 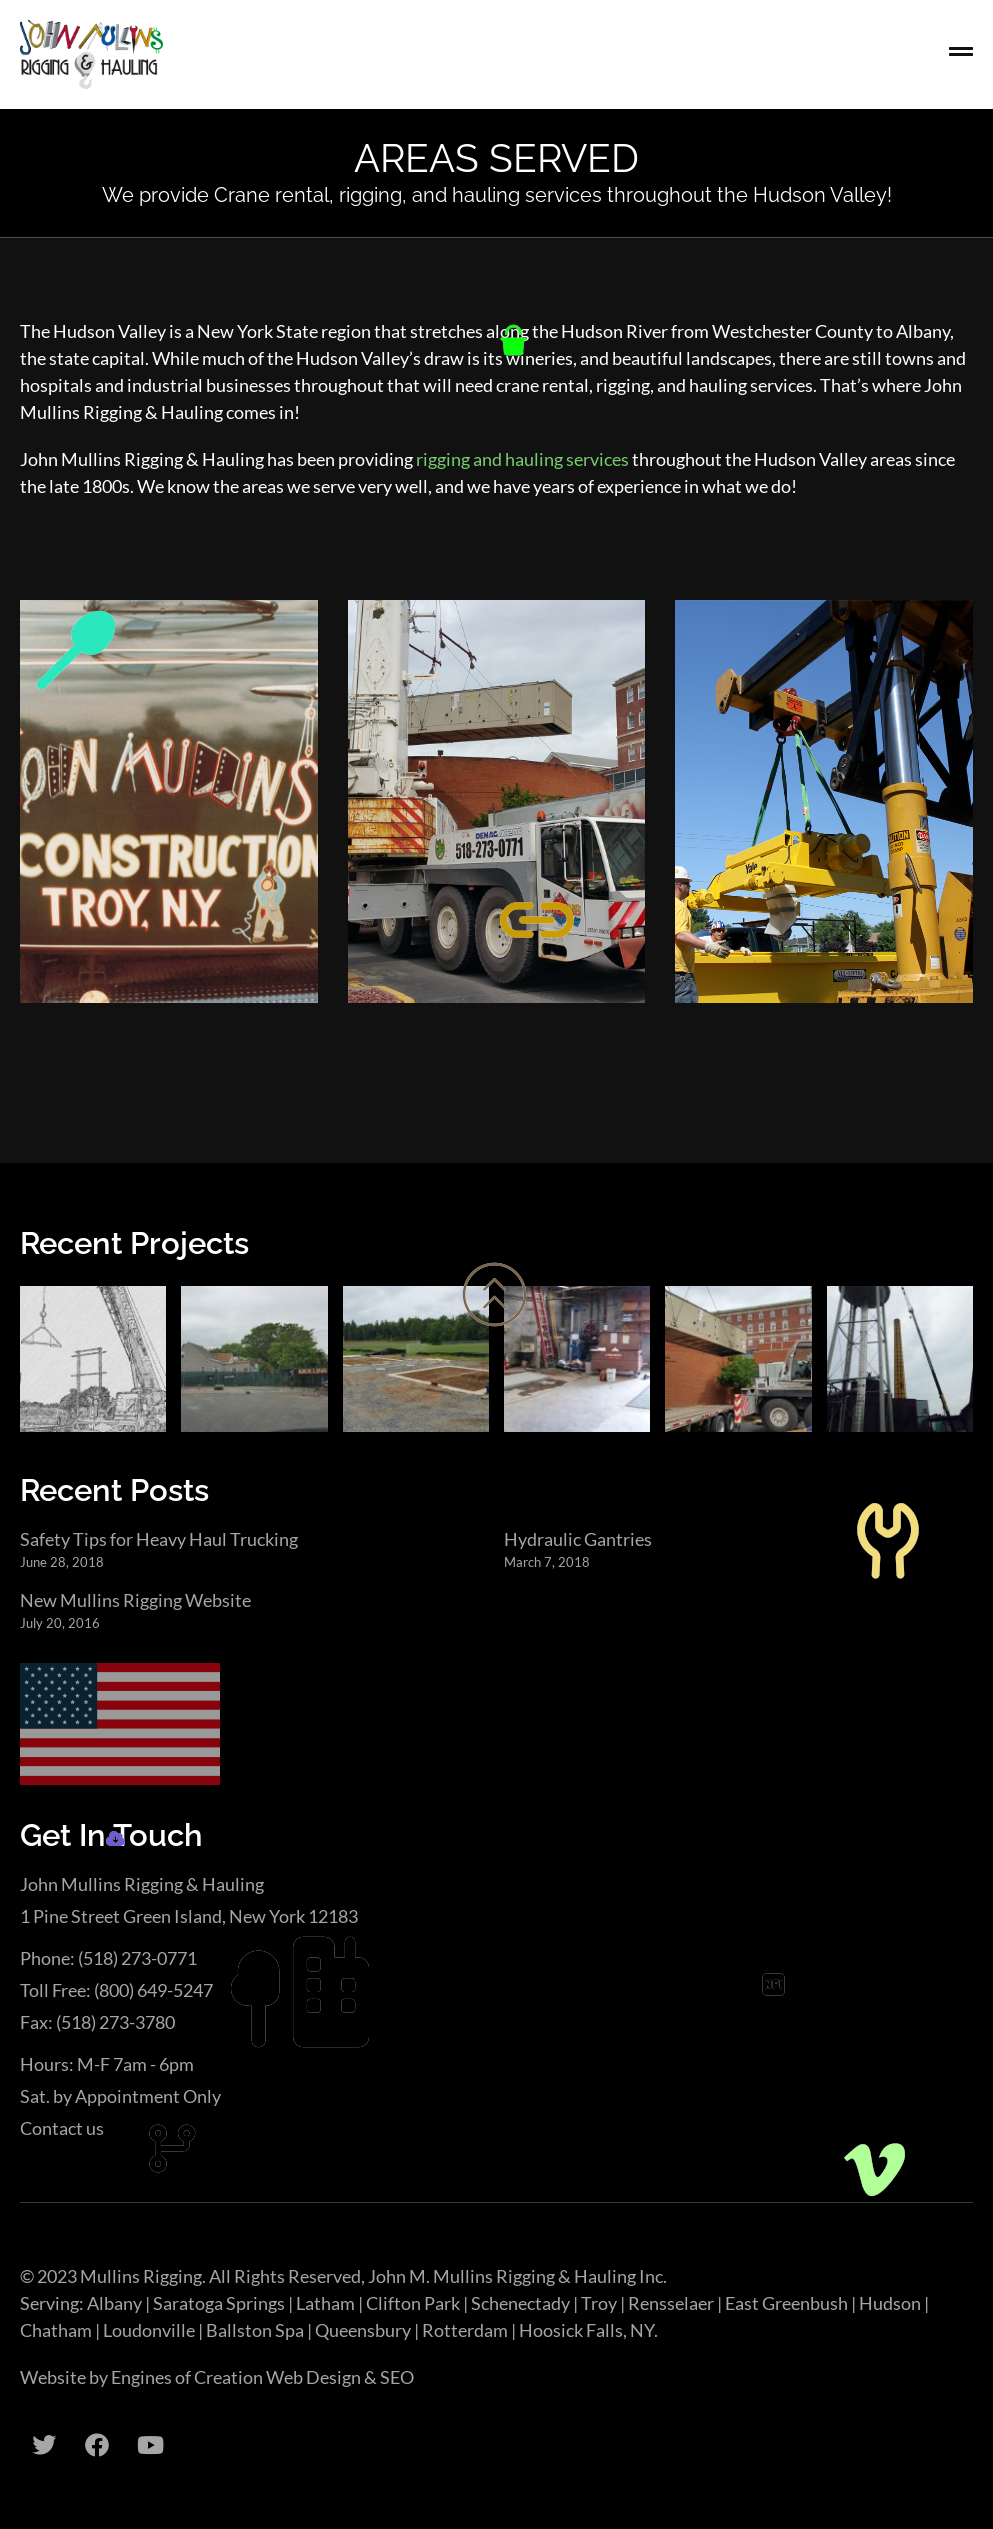 What do you see at coordinates (888, 1540) in the screenshot?
I see `access settings or configuration options` at bounding box center [888, 1540].